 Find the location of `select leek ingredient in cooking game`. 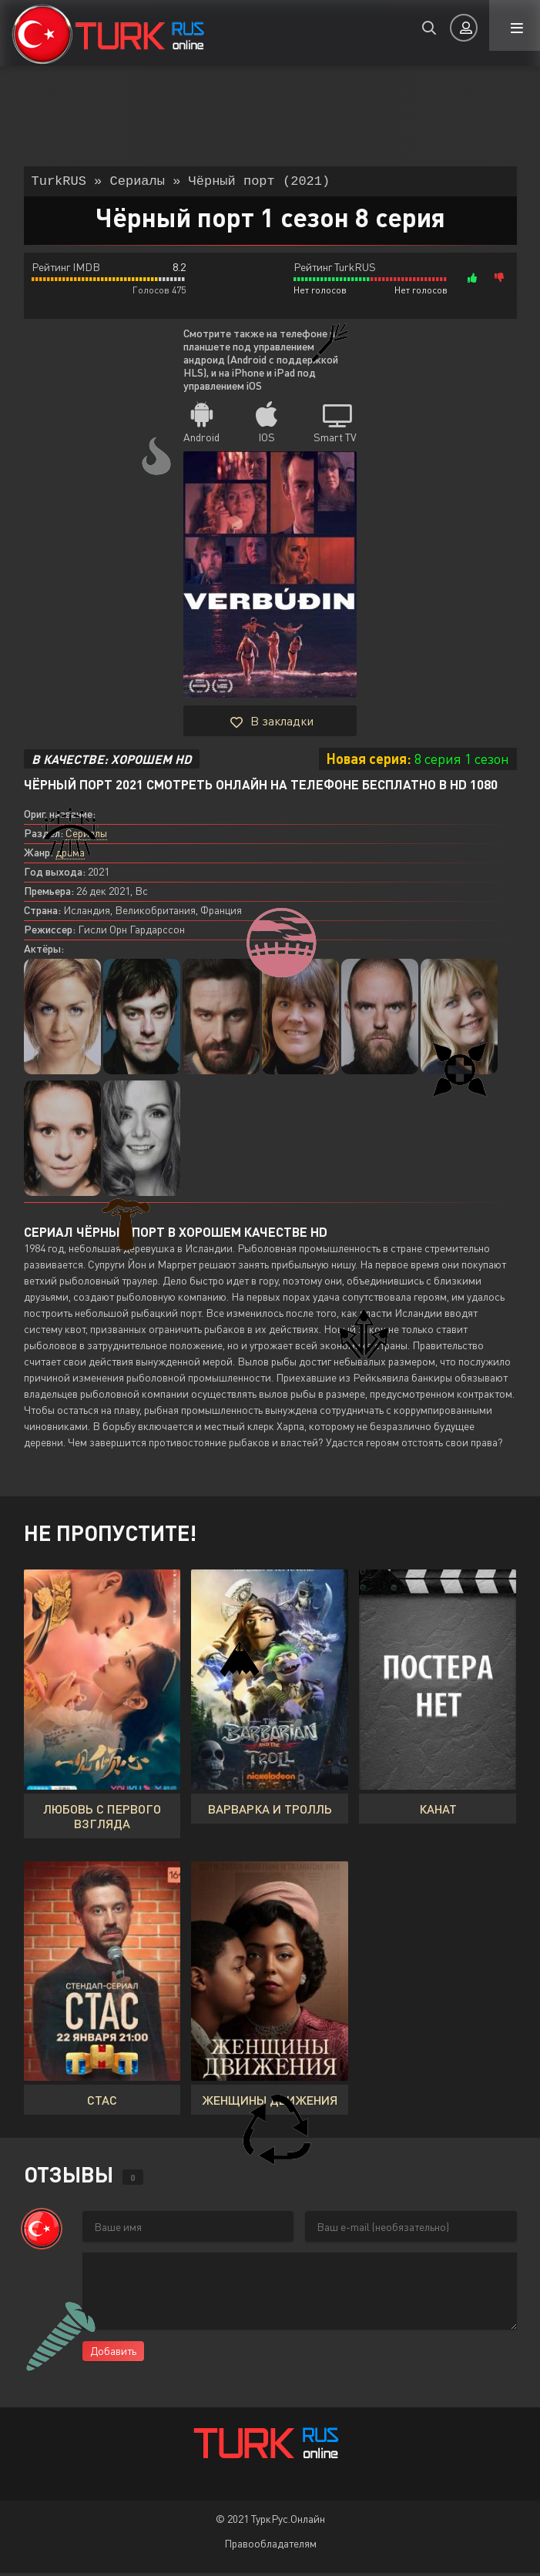

select leek ingredient in cooking game is located at coordinates (330, 343).